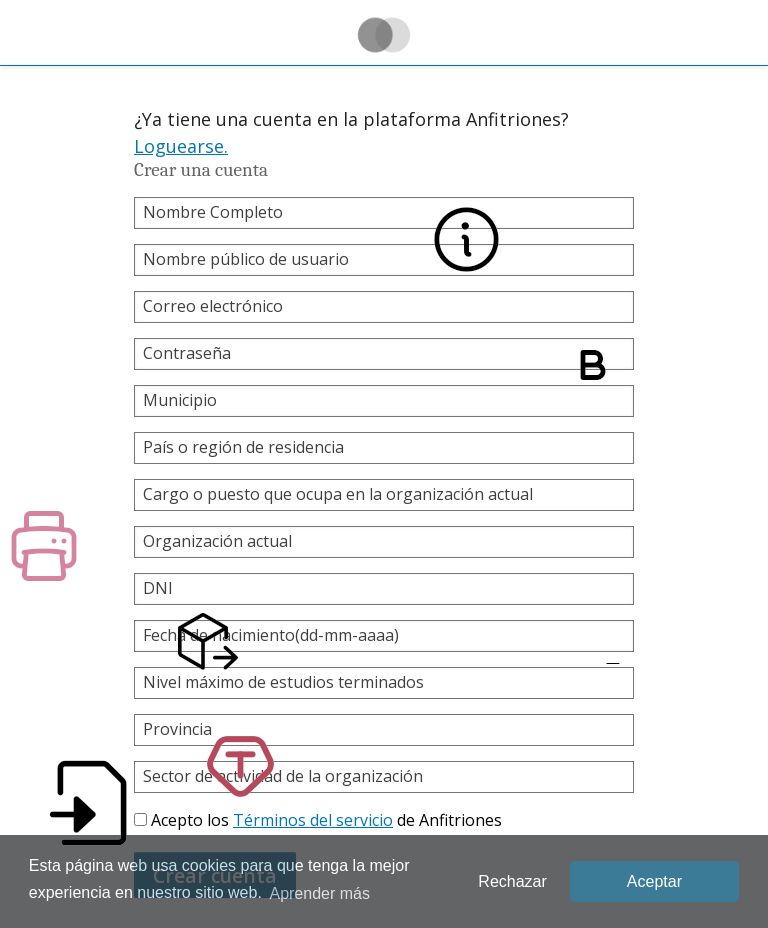  I want to click on tether (USDT) cryptocurrency logo, so click(240, 766).